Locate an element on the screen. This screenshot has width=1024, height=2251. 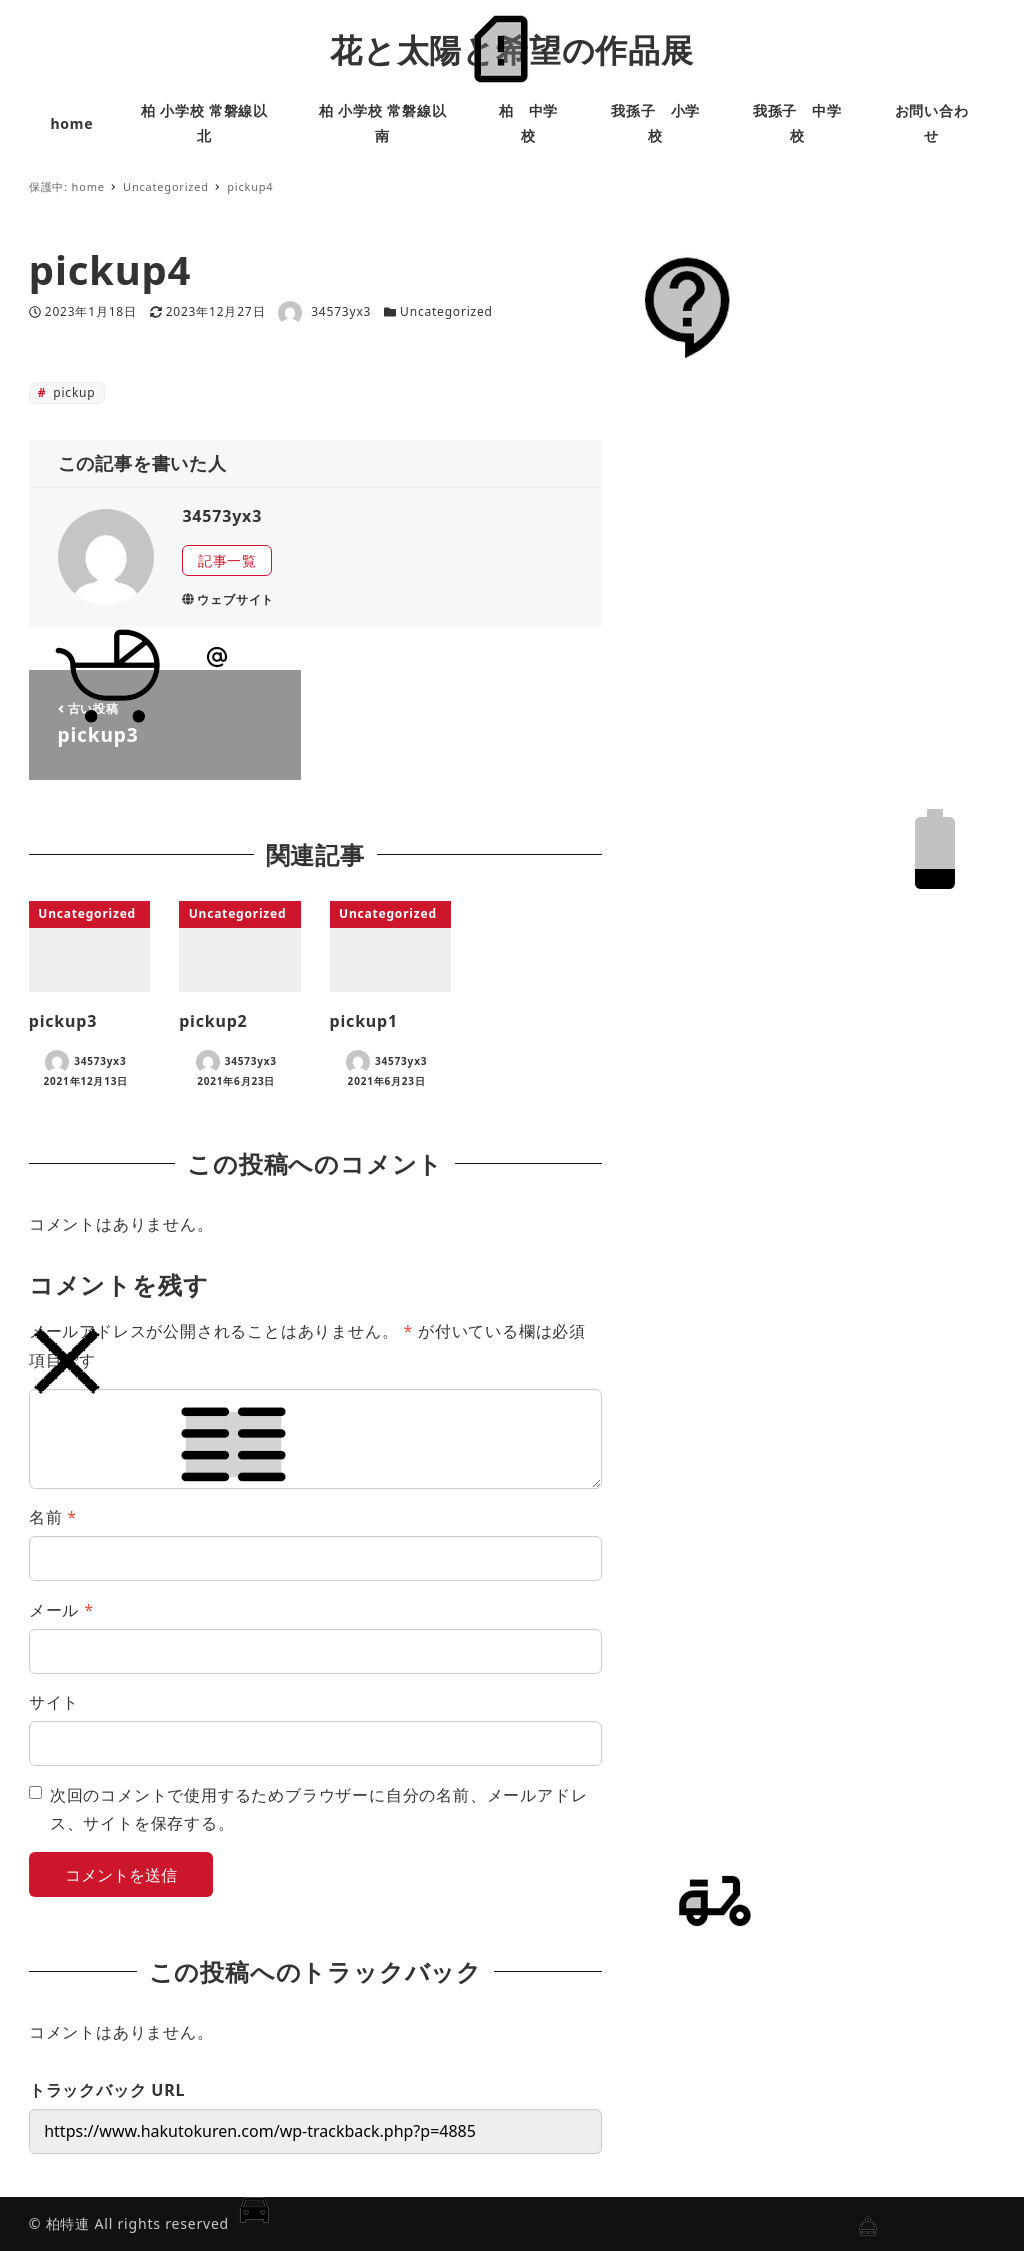
select winter or cold weather category is located at coordinates (868, 2227).